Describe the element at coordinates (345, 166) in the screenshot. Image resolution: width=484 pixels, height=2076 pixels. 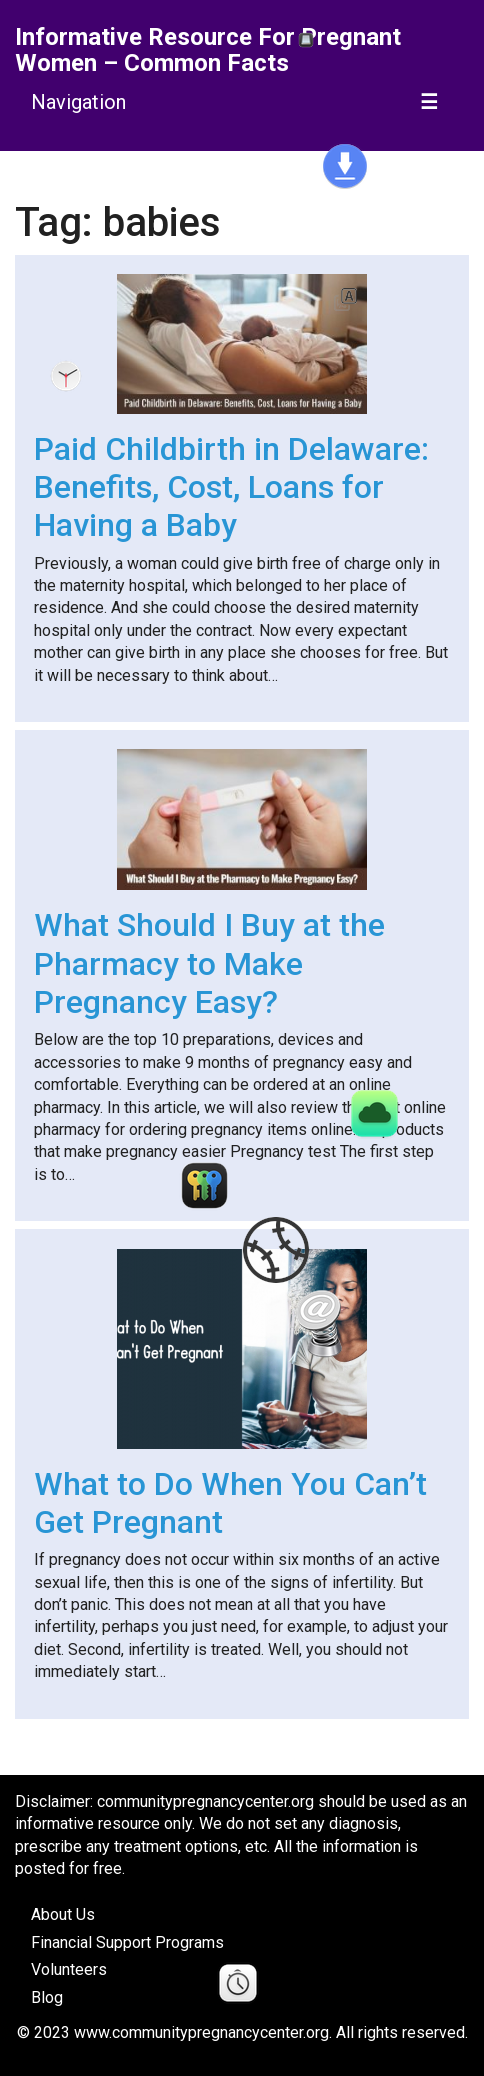
I see `indicates a downloaded file or completed download` at that location.